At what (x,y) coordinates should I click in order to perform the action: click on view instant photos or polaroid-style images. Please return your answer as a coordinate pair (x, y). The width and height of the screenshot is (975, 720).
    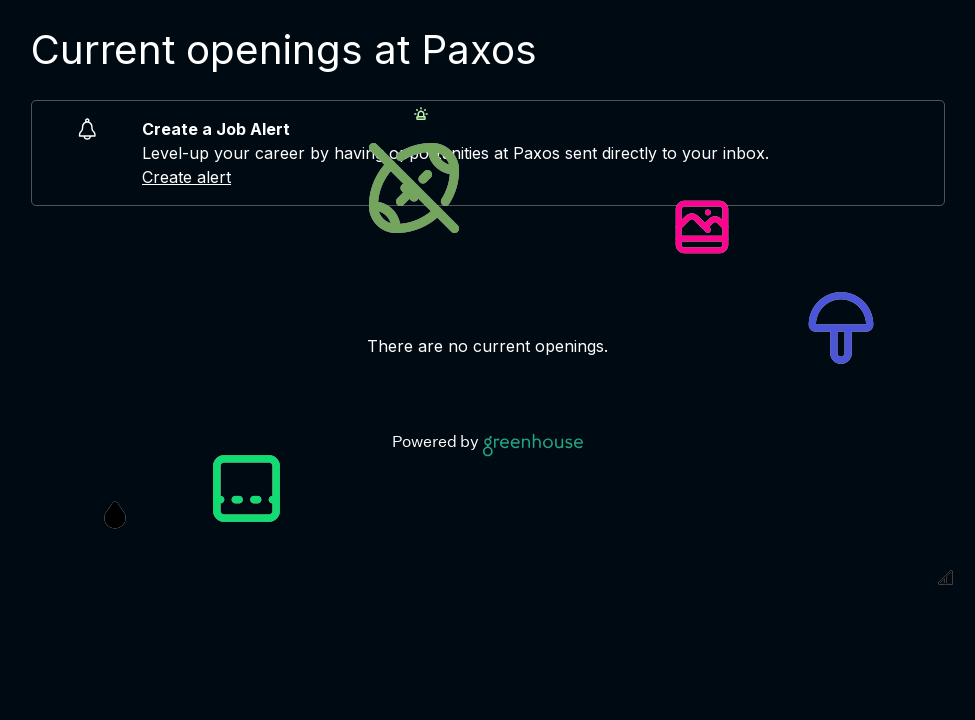
    Looking at the image, I should click on (702, 227).